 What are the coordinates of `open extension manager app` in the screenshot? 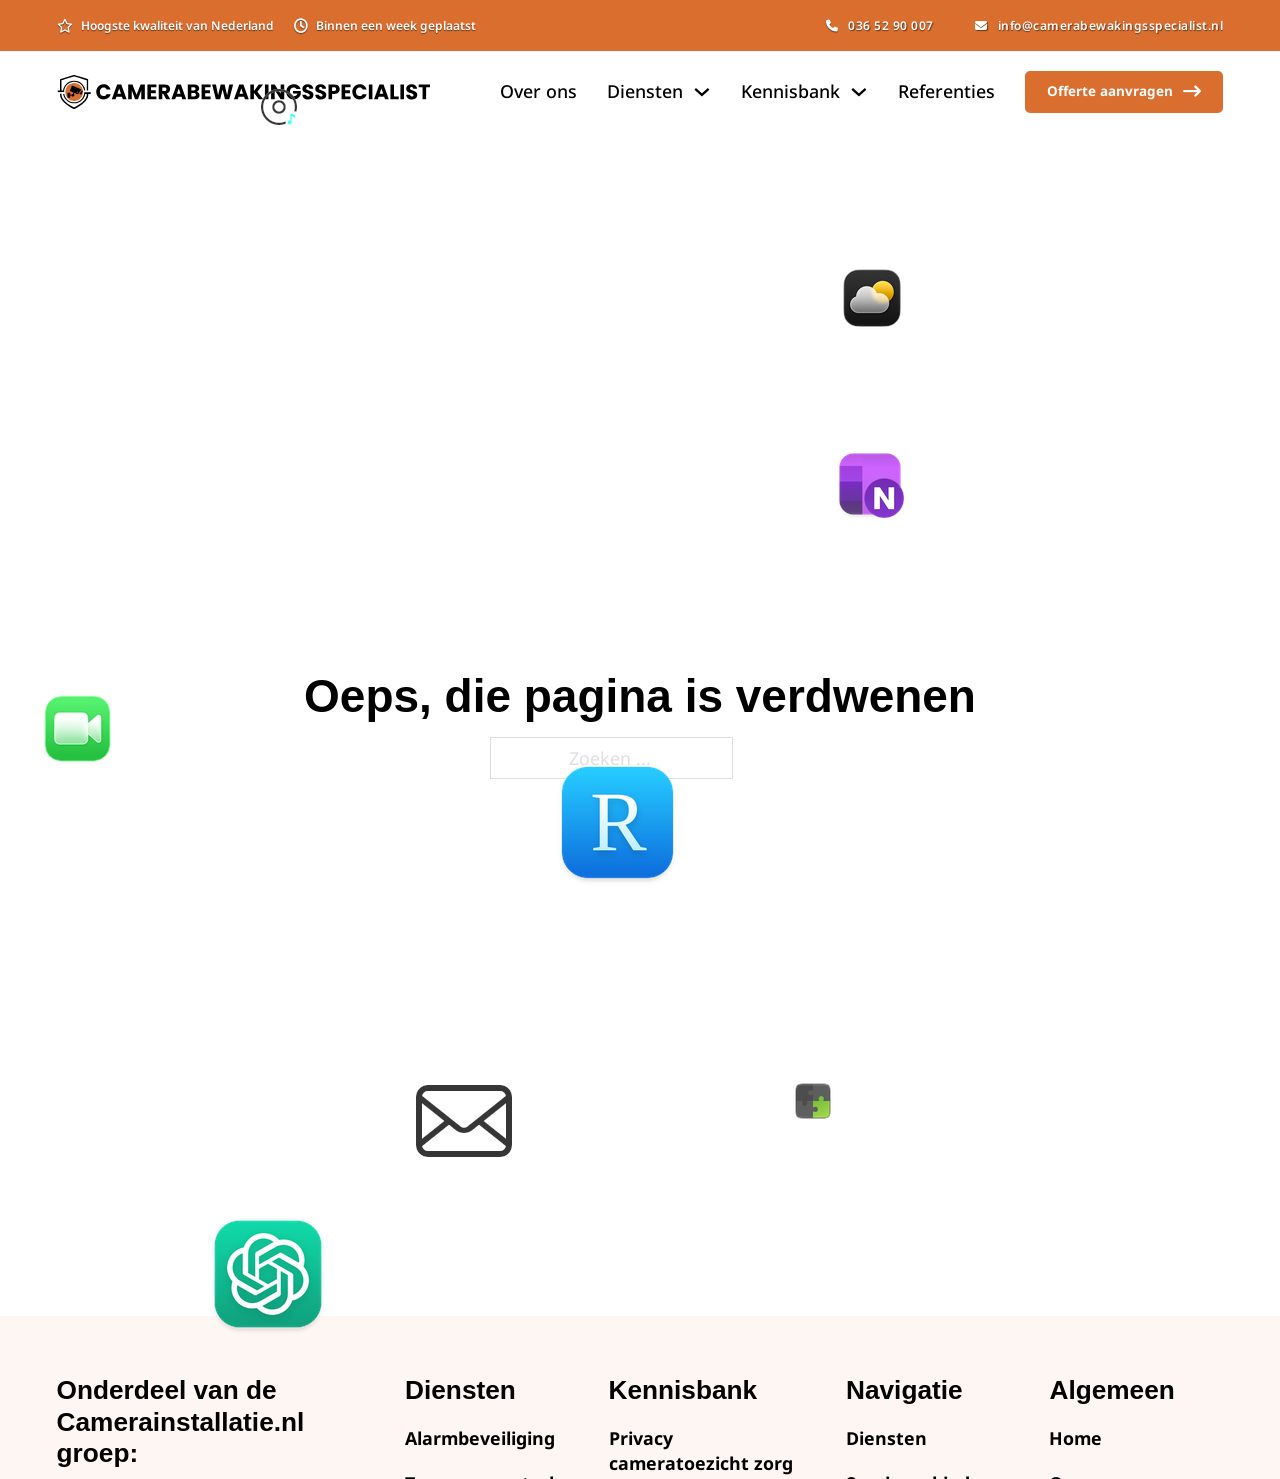 It's located at (813, 1101).